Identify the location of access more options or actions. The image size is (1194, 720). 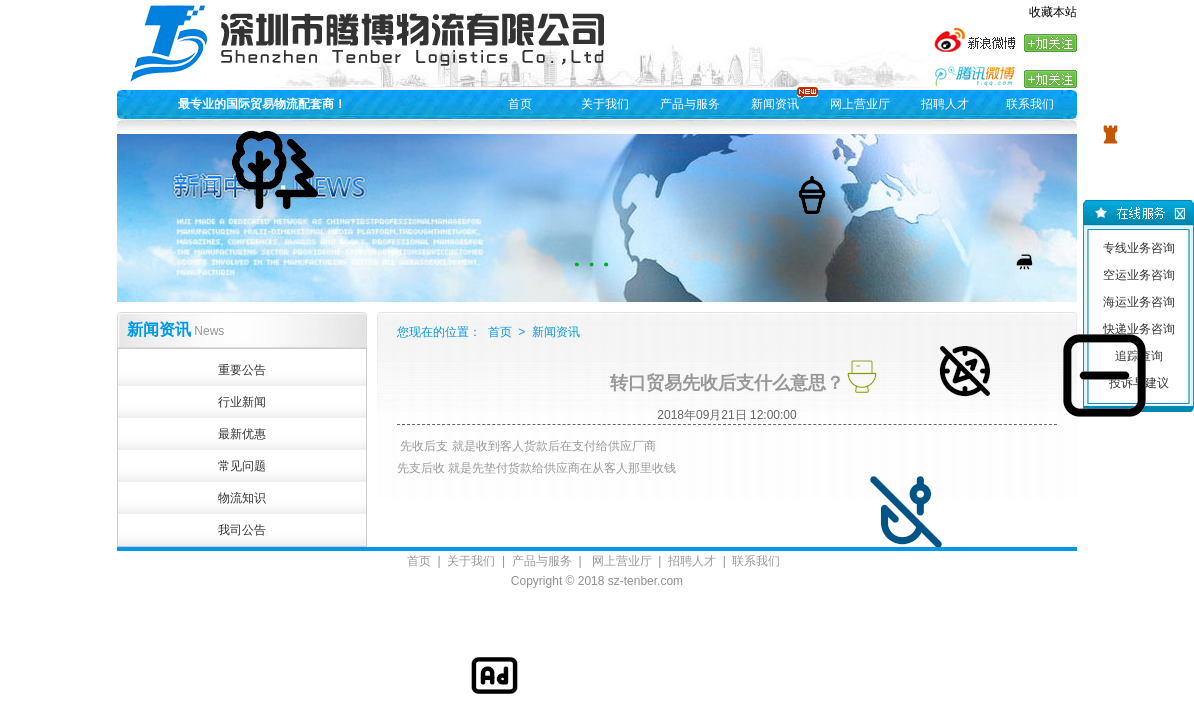
(591, 264).